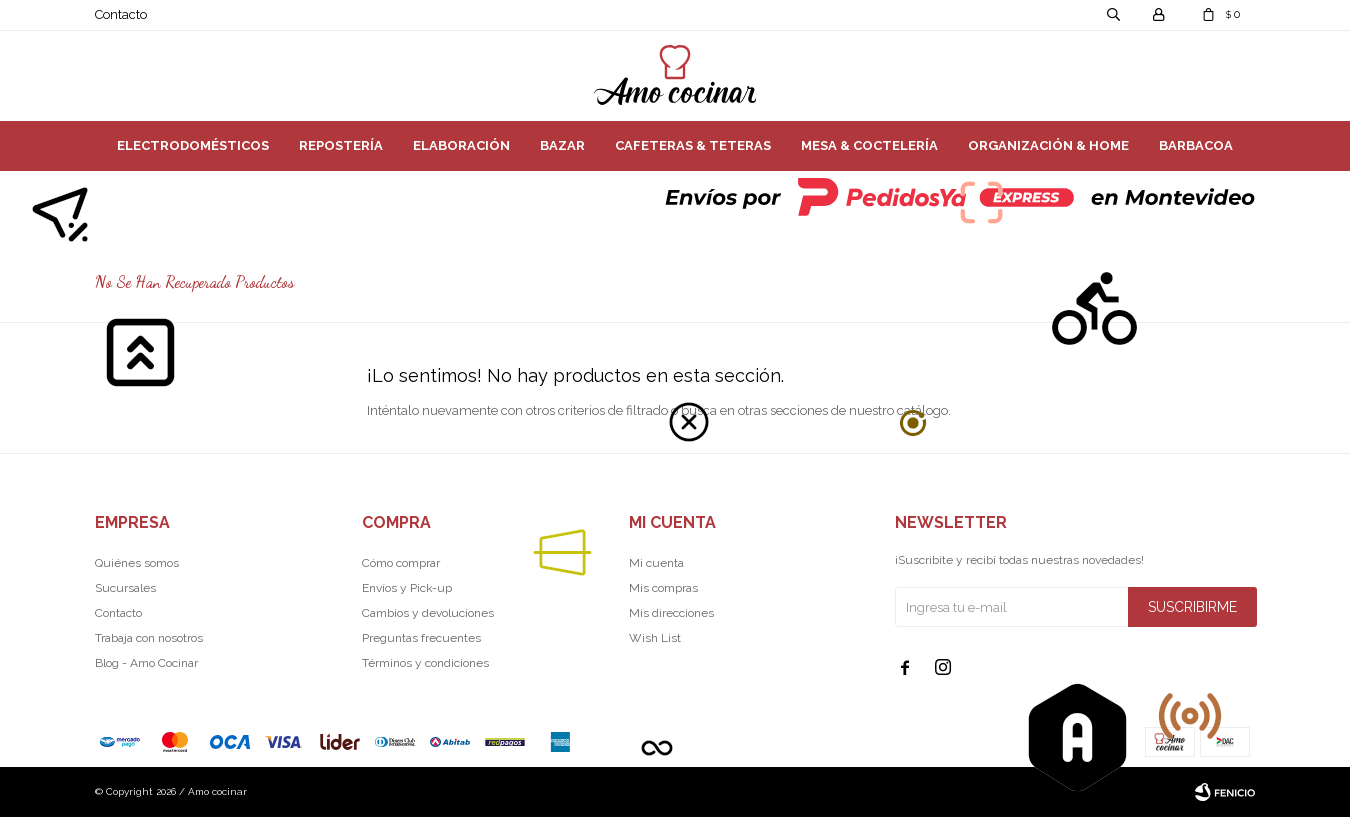 The height and width of the screenshot is (817, 1350). I want to click on access bike-related features or cycling mode, so click(1094, 308).